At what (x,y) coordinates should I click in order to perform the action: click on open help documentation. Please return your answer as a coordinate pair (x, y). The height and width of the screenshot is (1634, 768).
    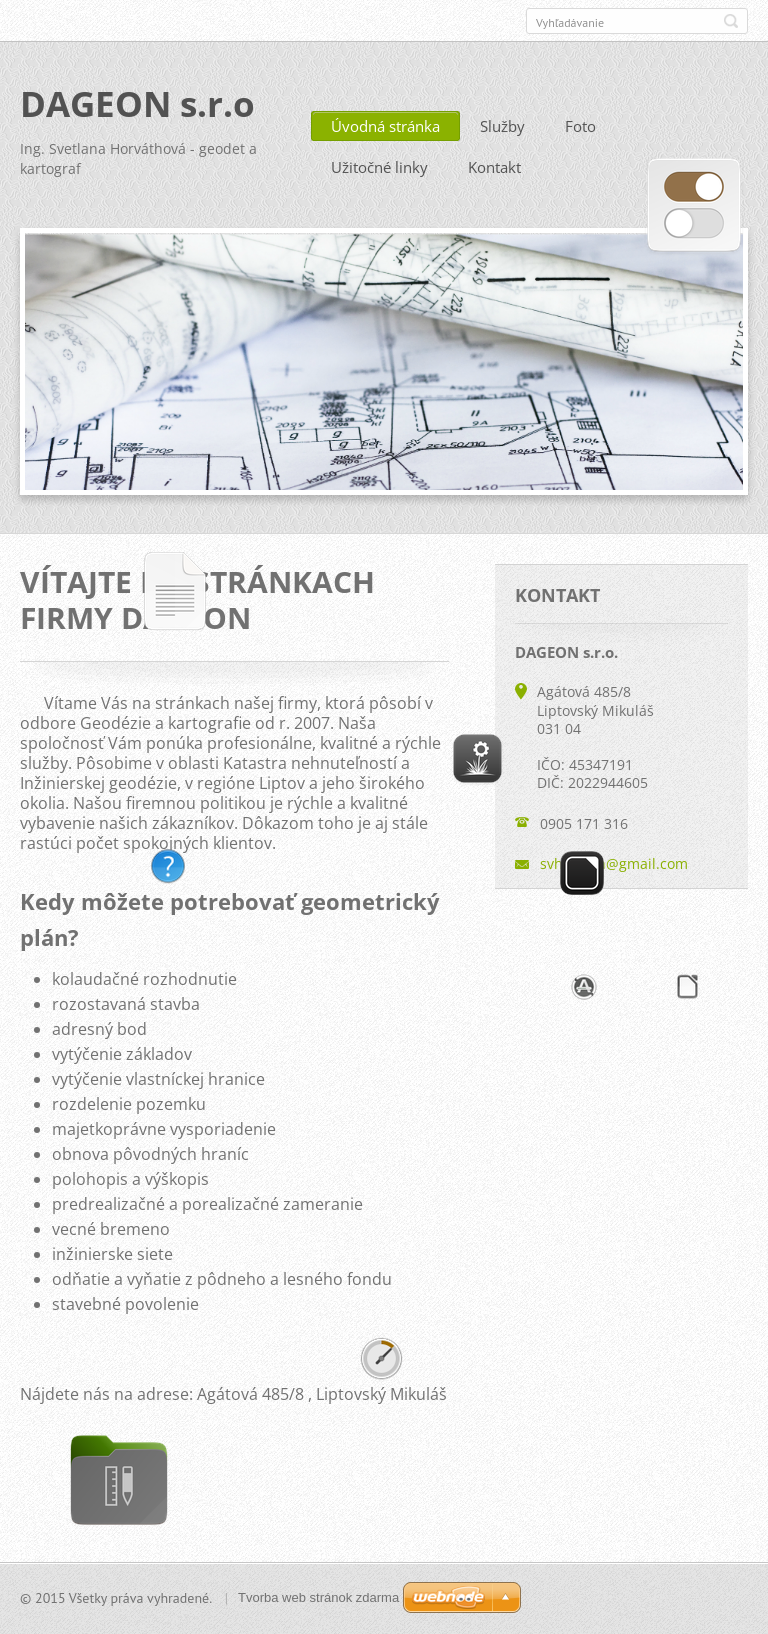
    Looking at the image, I should click on (168, 866).